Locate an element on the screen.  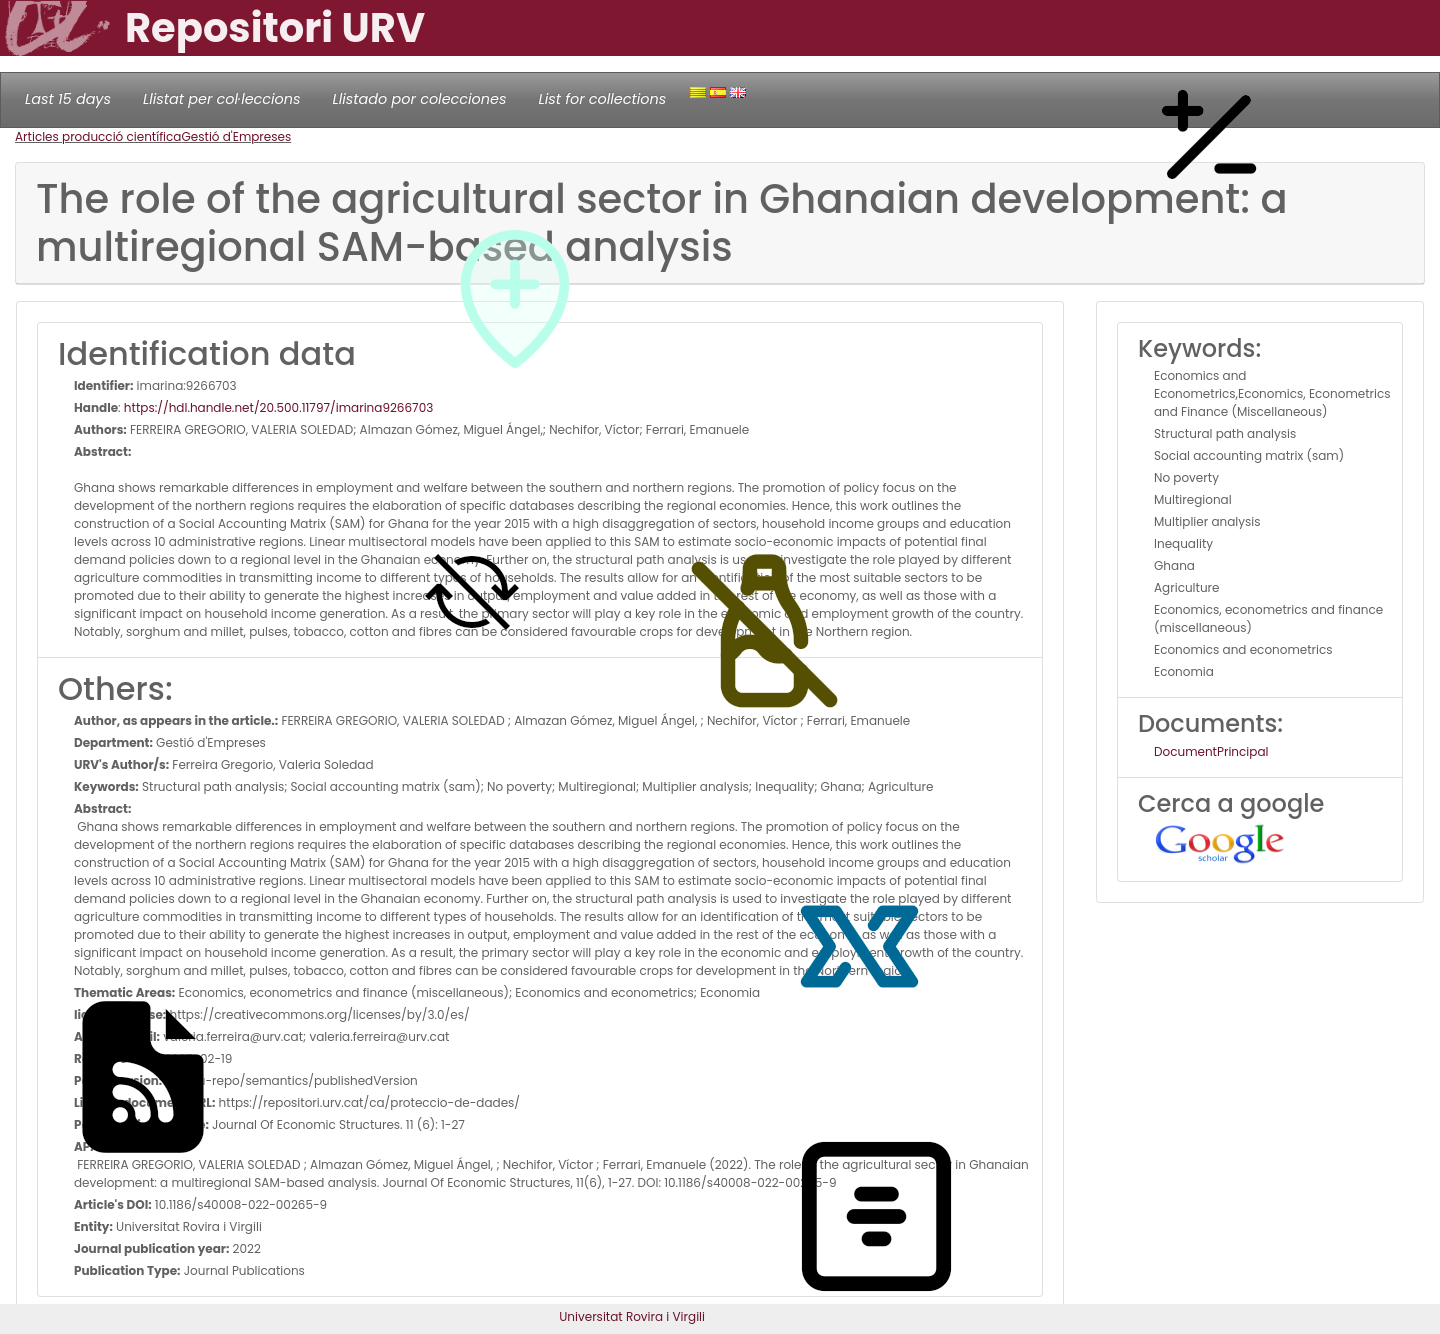
add a new location pin is located at coordinates (515, 299).